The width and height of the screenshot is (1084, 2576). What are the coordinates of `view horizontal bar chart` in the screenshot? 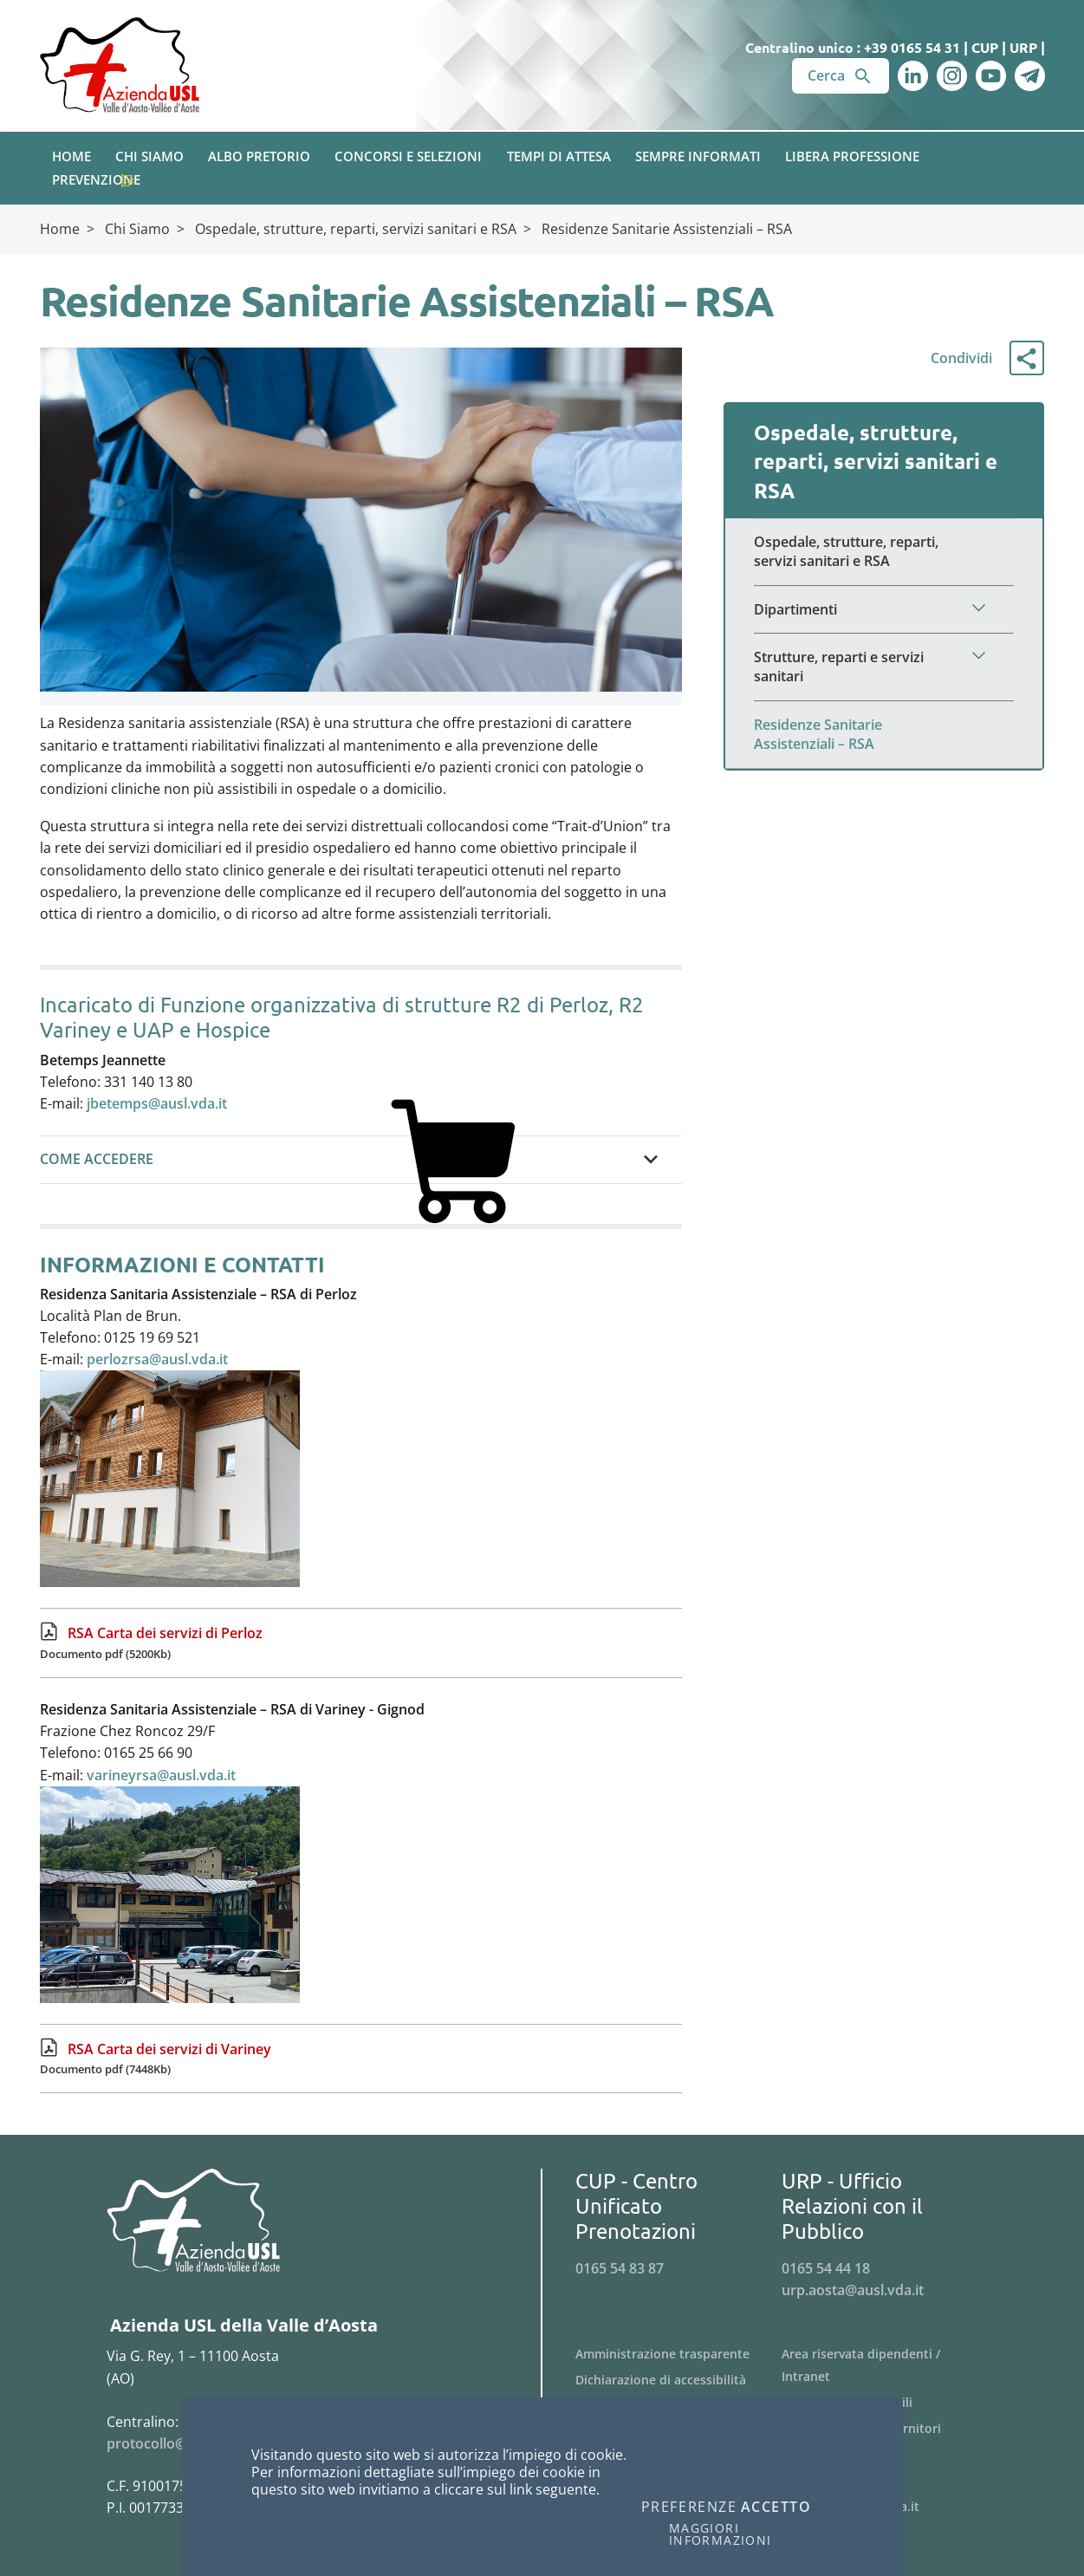 It's located at (127, 180).